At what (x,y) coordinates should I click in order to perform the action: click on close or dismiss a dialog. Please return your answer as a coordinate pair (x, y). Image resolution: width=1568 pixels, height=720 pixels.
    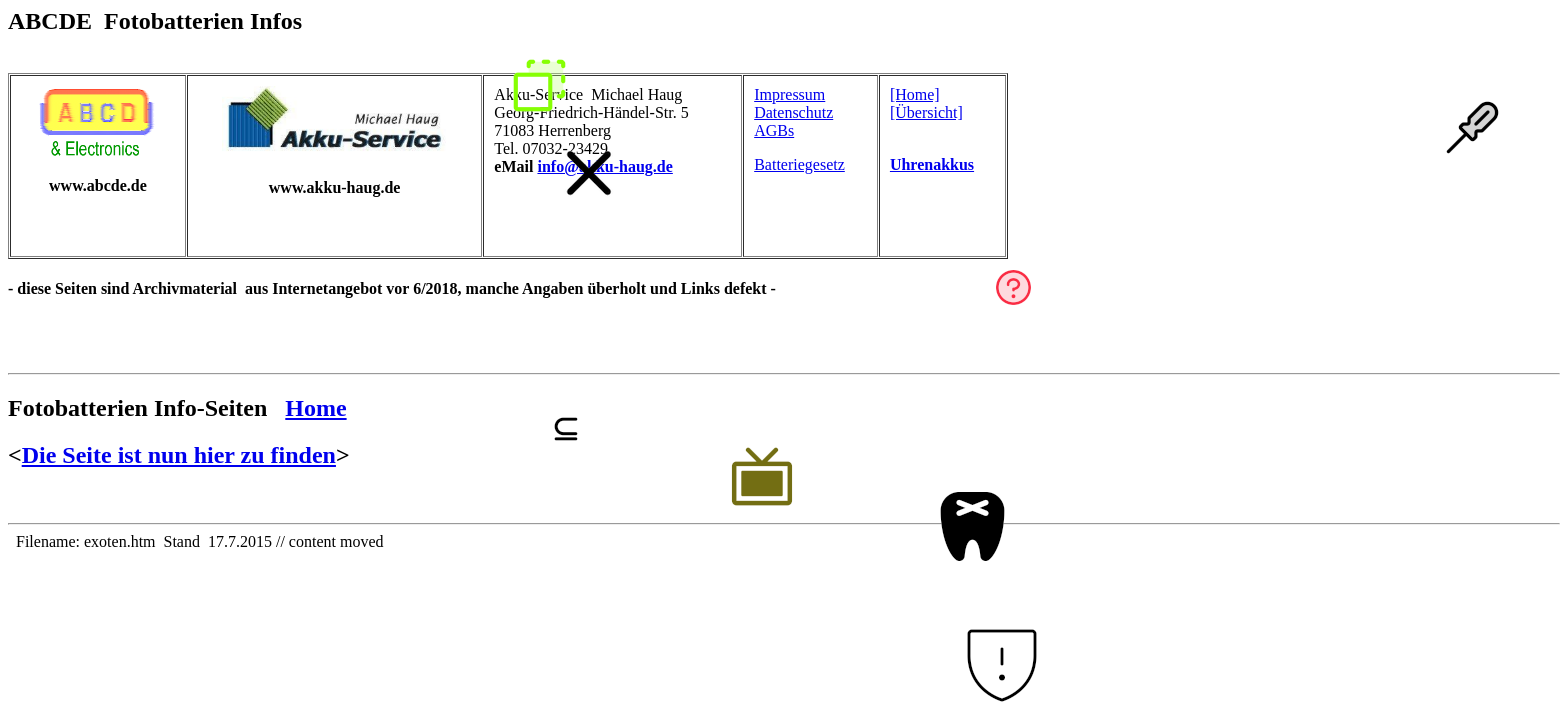
    Looking at the image, I should click on (589, 173).